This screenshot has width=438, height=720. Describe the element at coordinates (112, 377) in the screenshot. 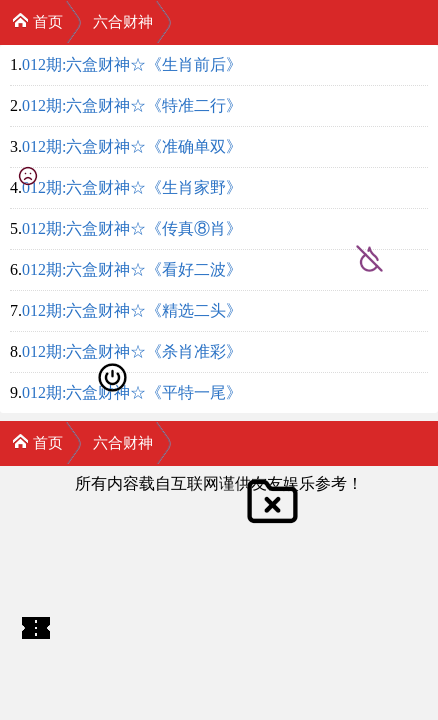

I see `turn device on or off` at that location.